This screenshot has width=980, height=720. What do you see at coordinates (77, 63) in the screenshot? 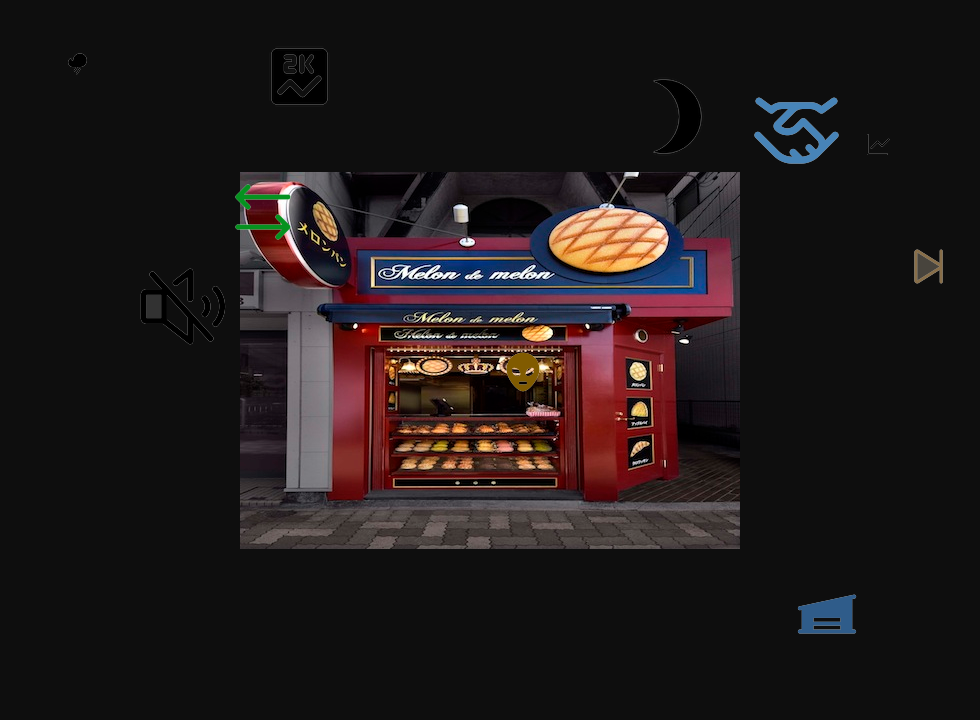
I see `indicates rainy weather conditions` at bounding box center [77, 63].